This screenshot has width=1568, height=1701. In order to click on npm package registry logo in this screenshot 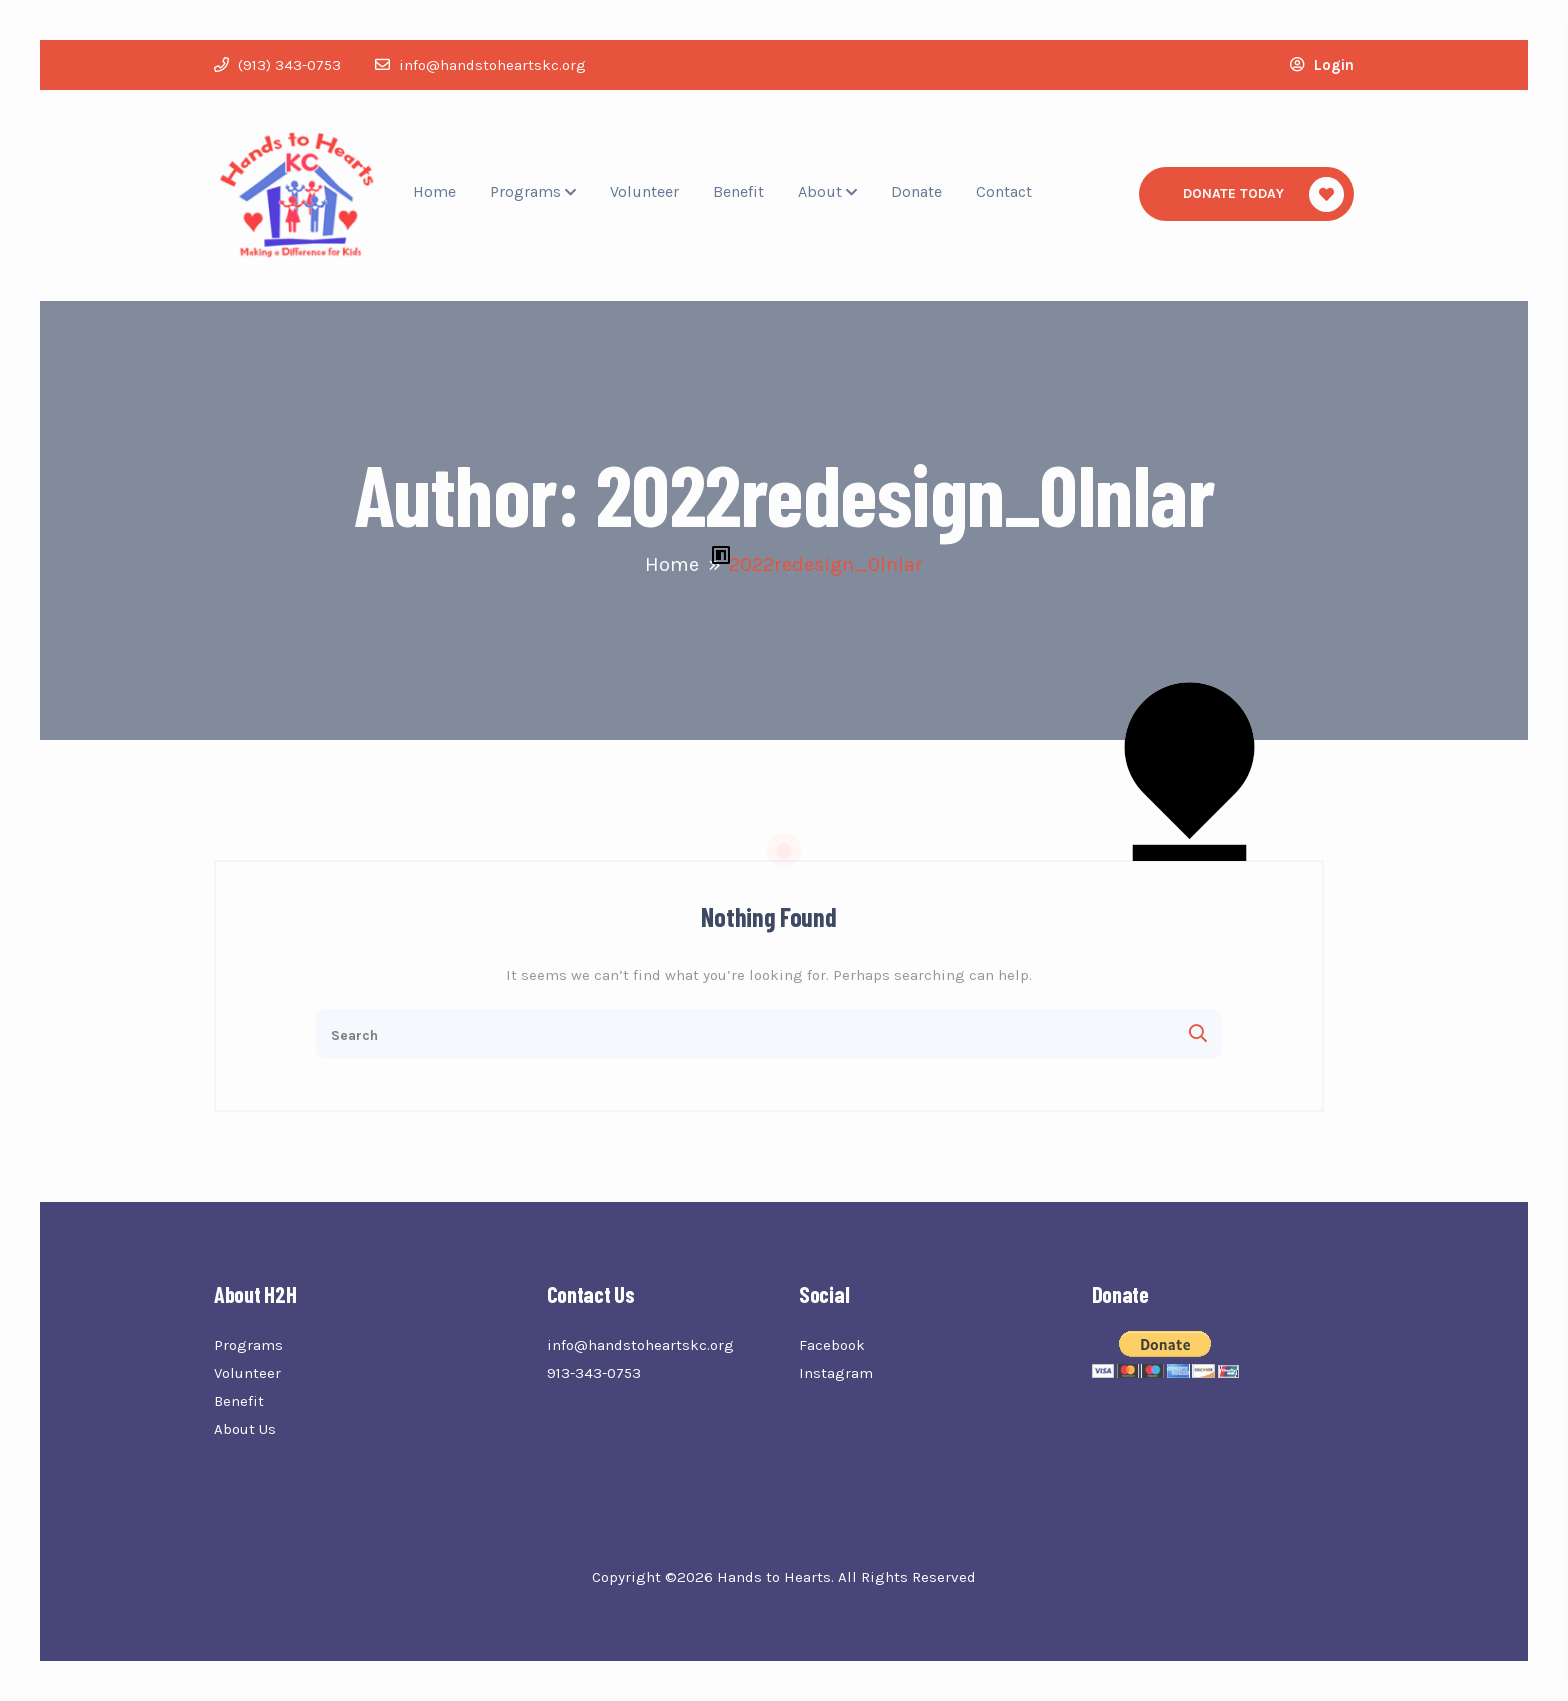, I will do `click(721, 555)`.